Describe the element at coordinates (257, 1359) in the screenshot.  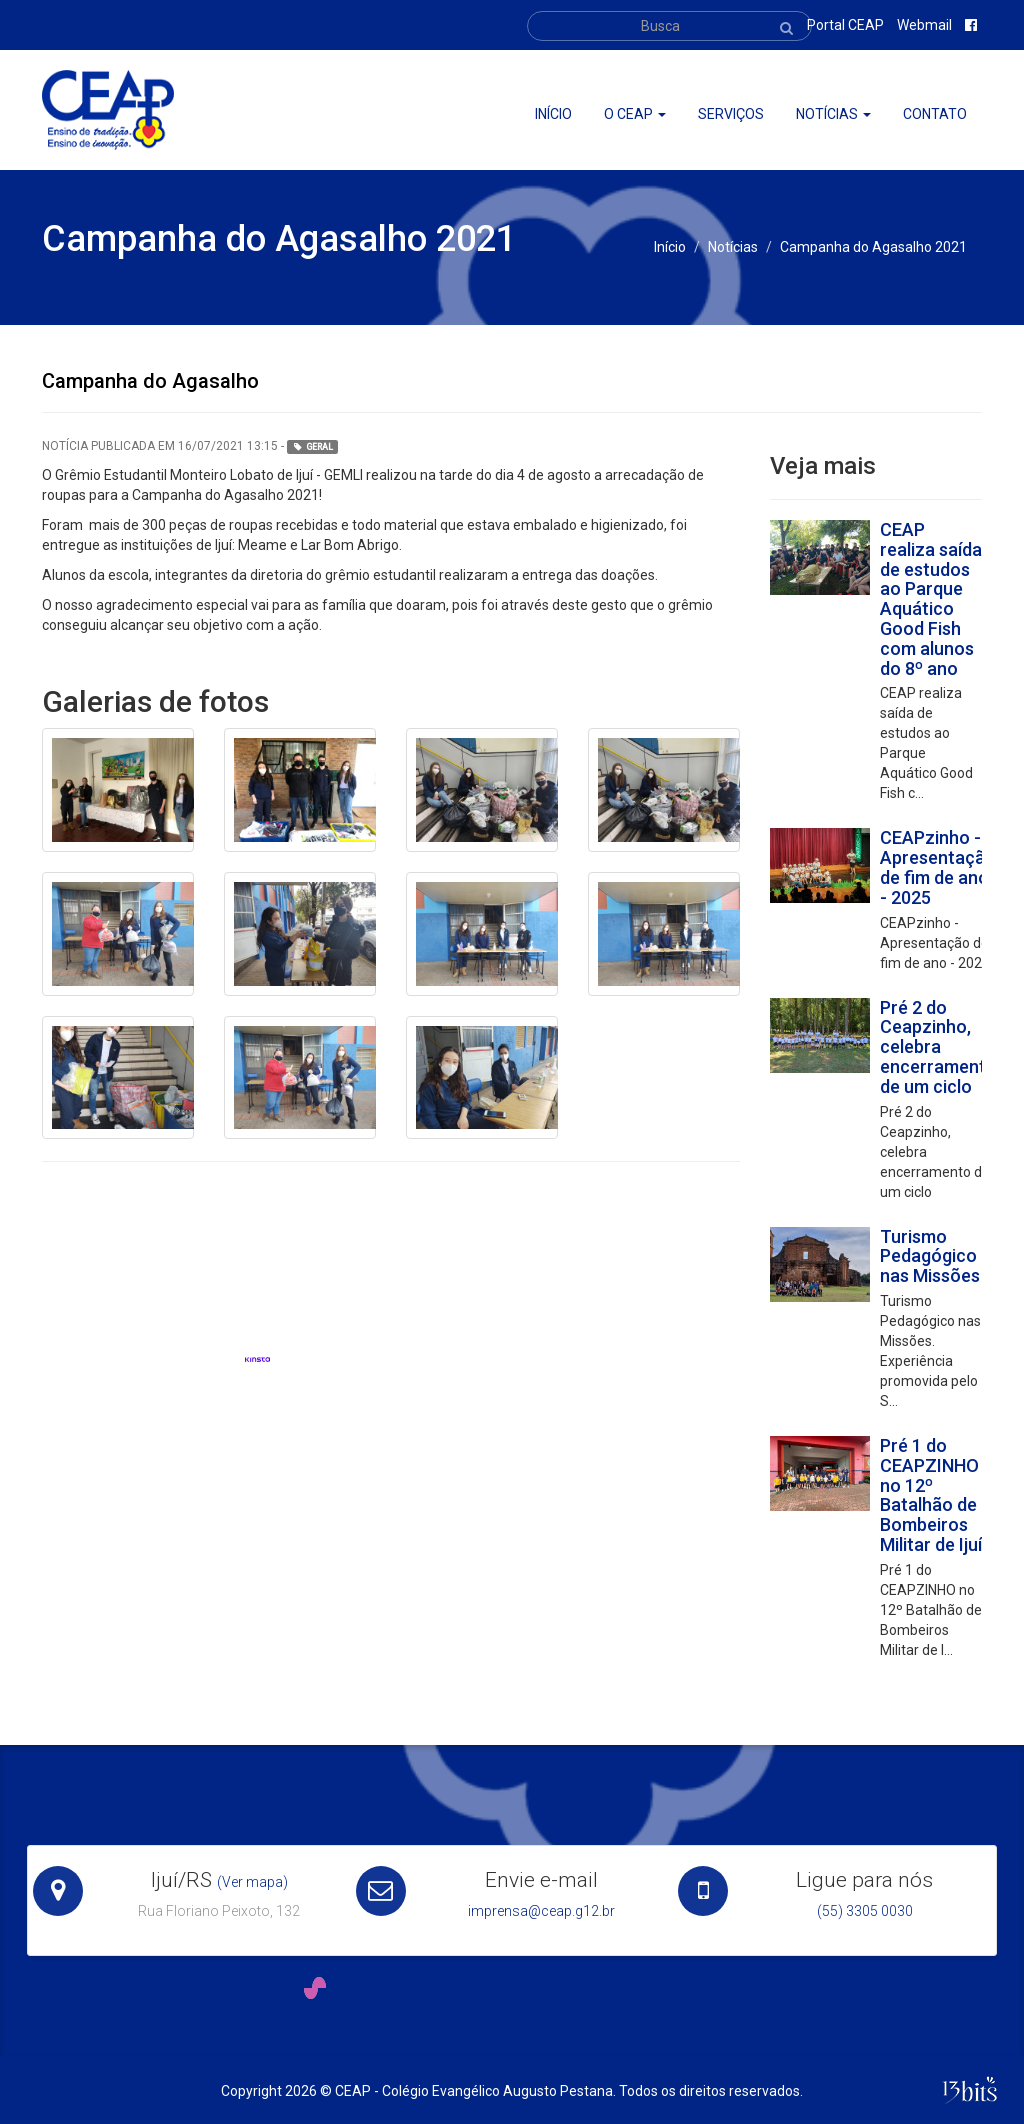
I see `Kinsta web hosting service logo` at that location.